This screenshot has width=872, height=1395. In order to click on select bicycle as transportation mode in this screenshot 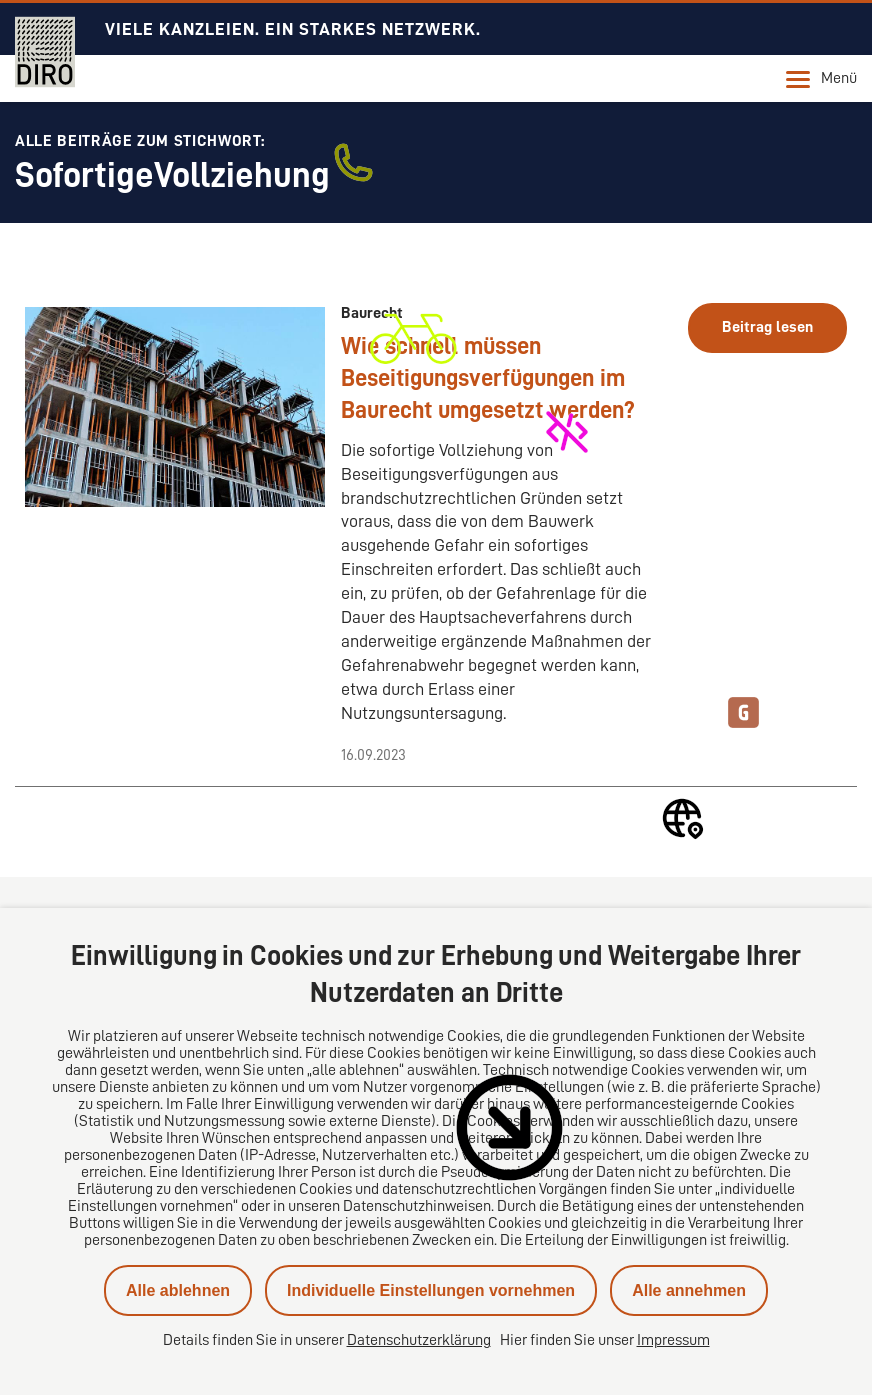, I will do `click(413, 337)`.